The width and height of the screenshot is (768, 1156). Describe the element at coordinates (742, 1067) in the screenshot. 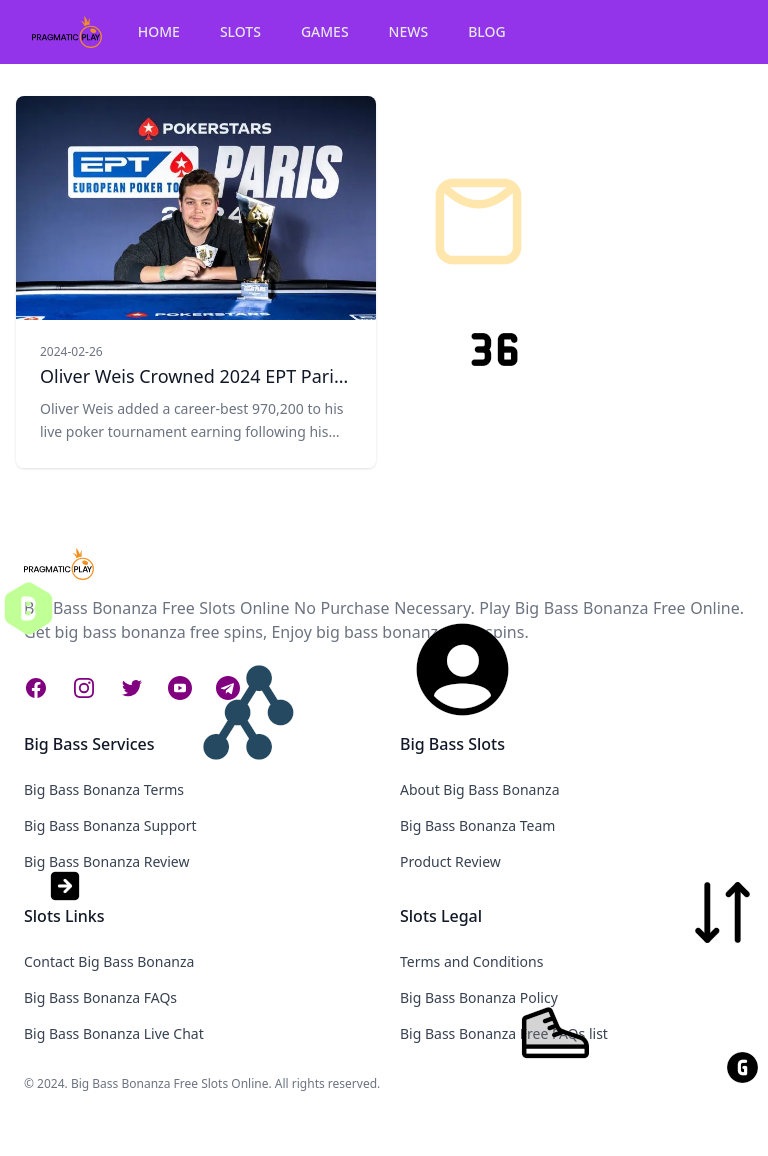

I see `google account or service indicator` at that location.